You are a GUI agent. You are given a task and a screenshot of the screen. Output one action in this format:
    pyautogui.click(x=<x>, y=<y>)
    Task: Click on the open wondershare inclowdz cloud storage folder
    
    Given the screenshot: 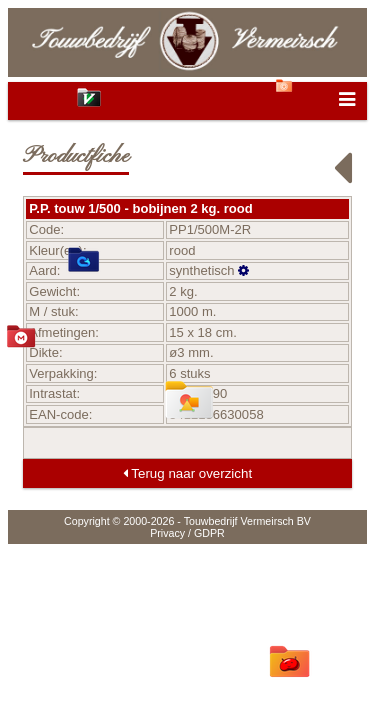 What is the action you would take?
    pyautogui.click(x=83, y=260)
    